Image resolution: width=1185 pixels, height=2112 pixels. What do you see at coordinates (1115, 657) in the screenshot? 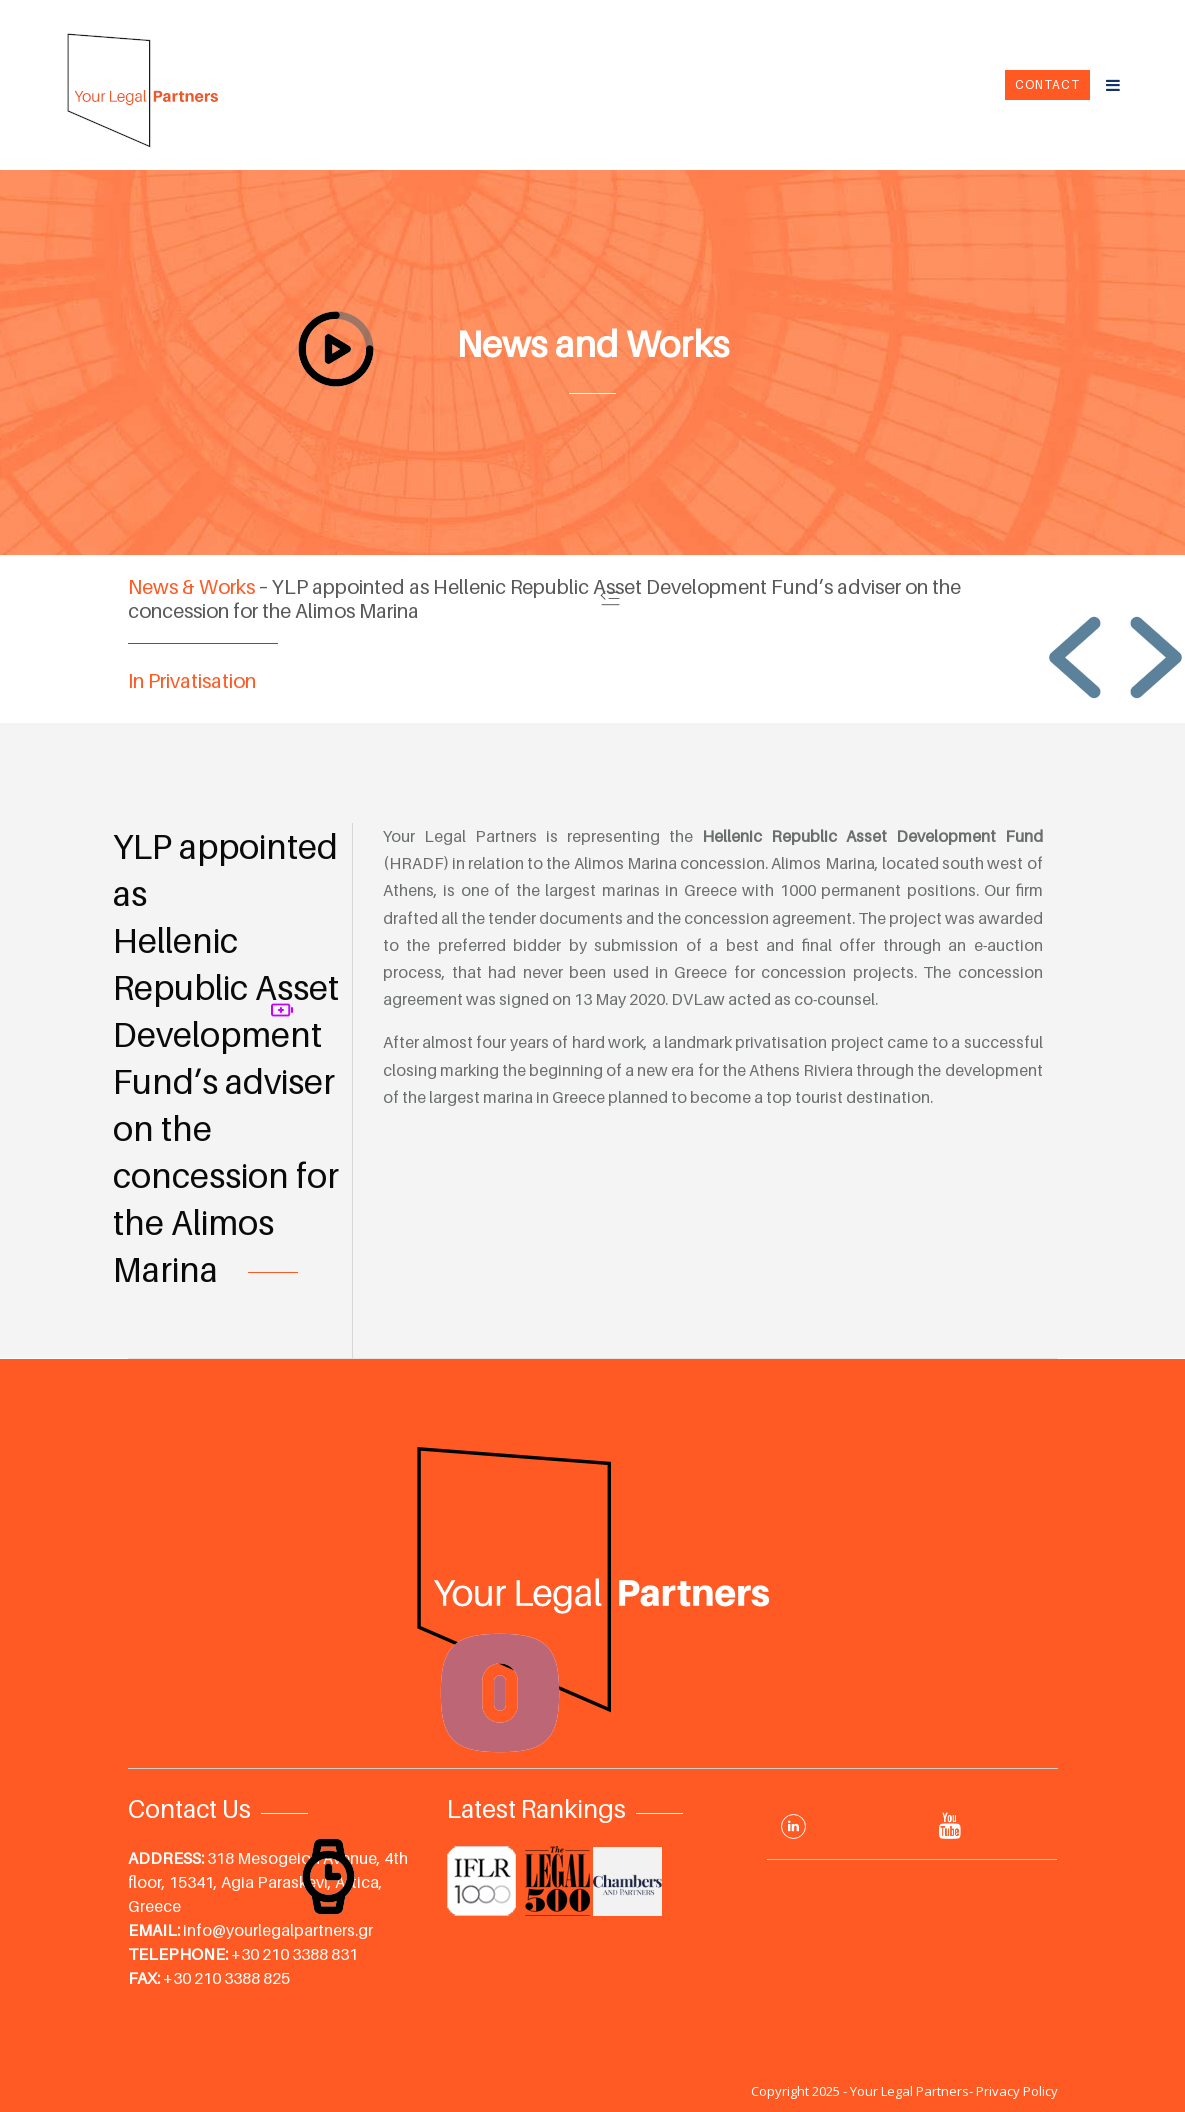
I see `view or edit source code` at bounding box center [1115, 657].